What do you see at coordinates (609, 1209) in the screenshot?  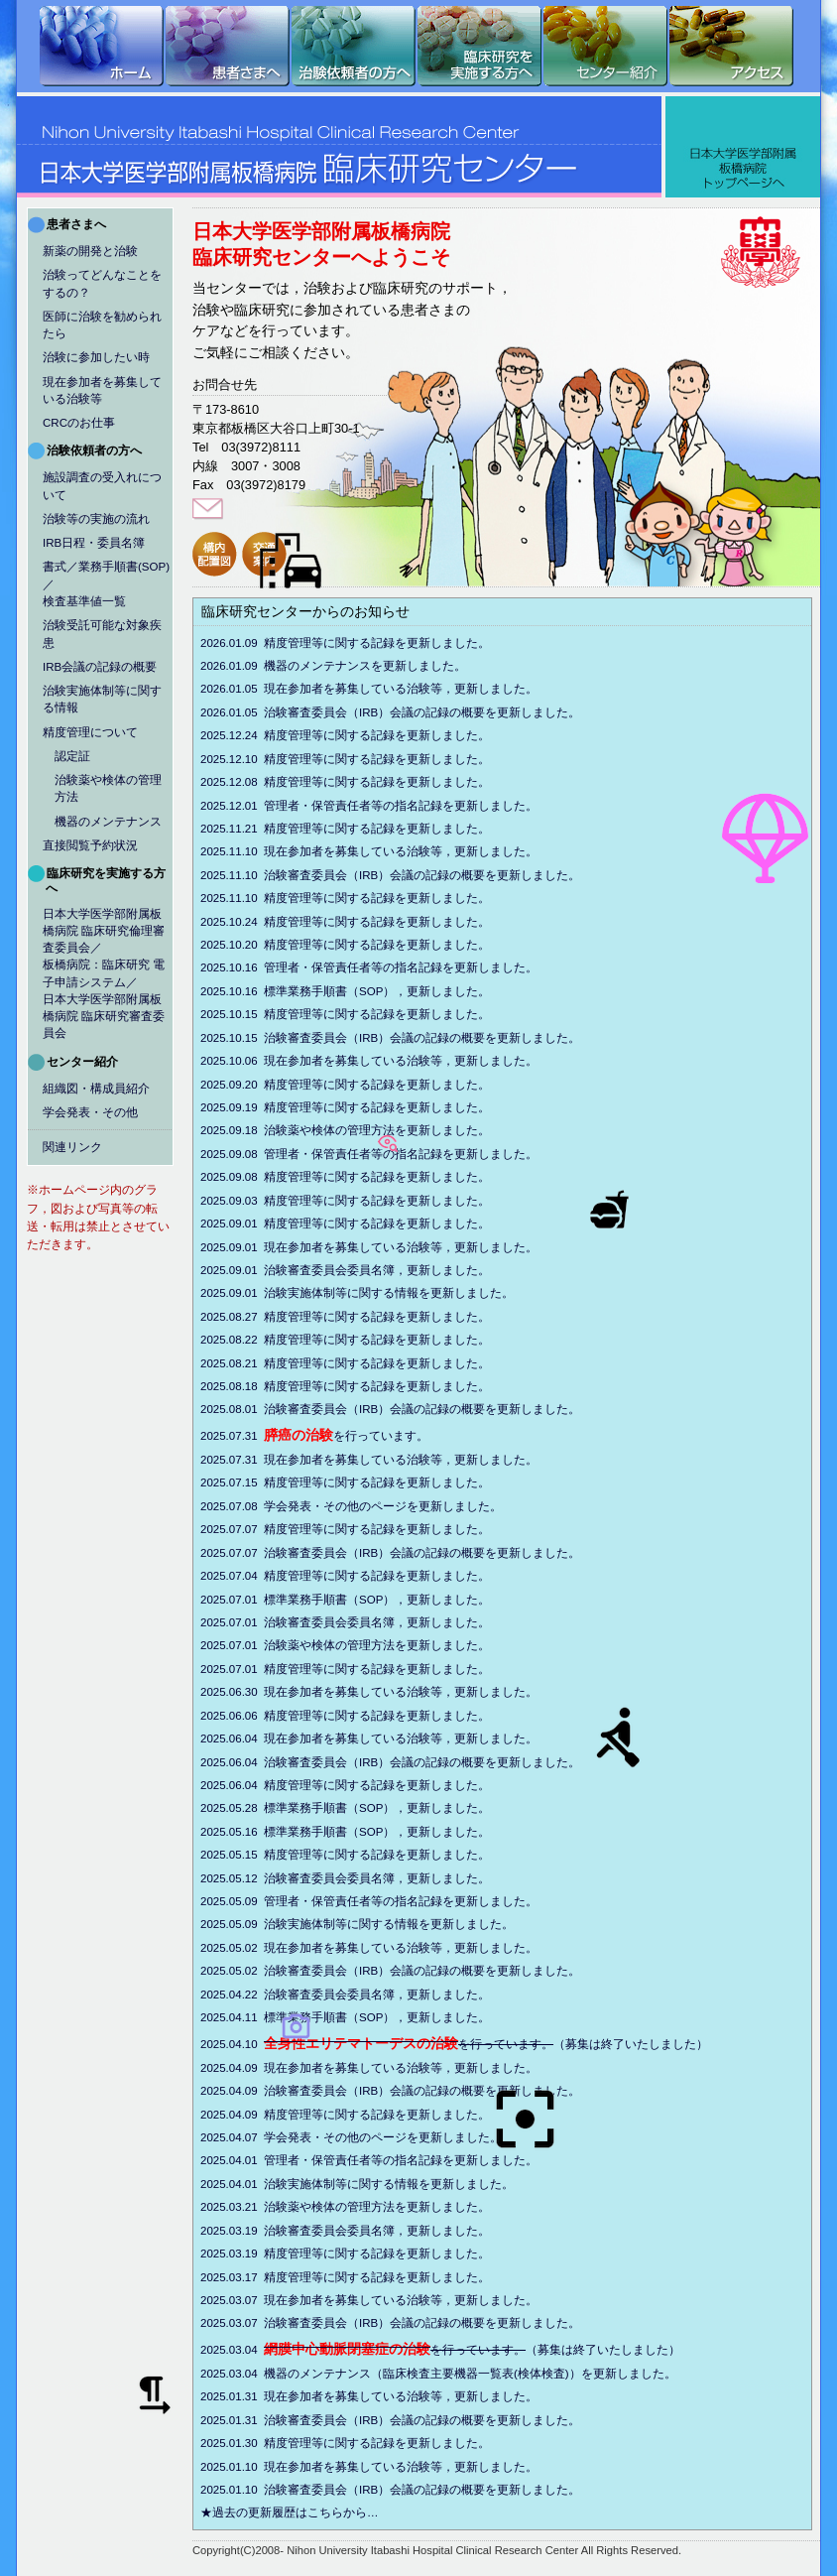 I see `browse nearby fast food restaurants` at bounding box center [609, 1209].